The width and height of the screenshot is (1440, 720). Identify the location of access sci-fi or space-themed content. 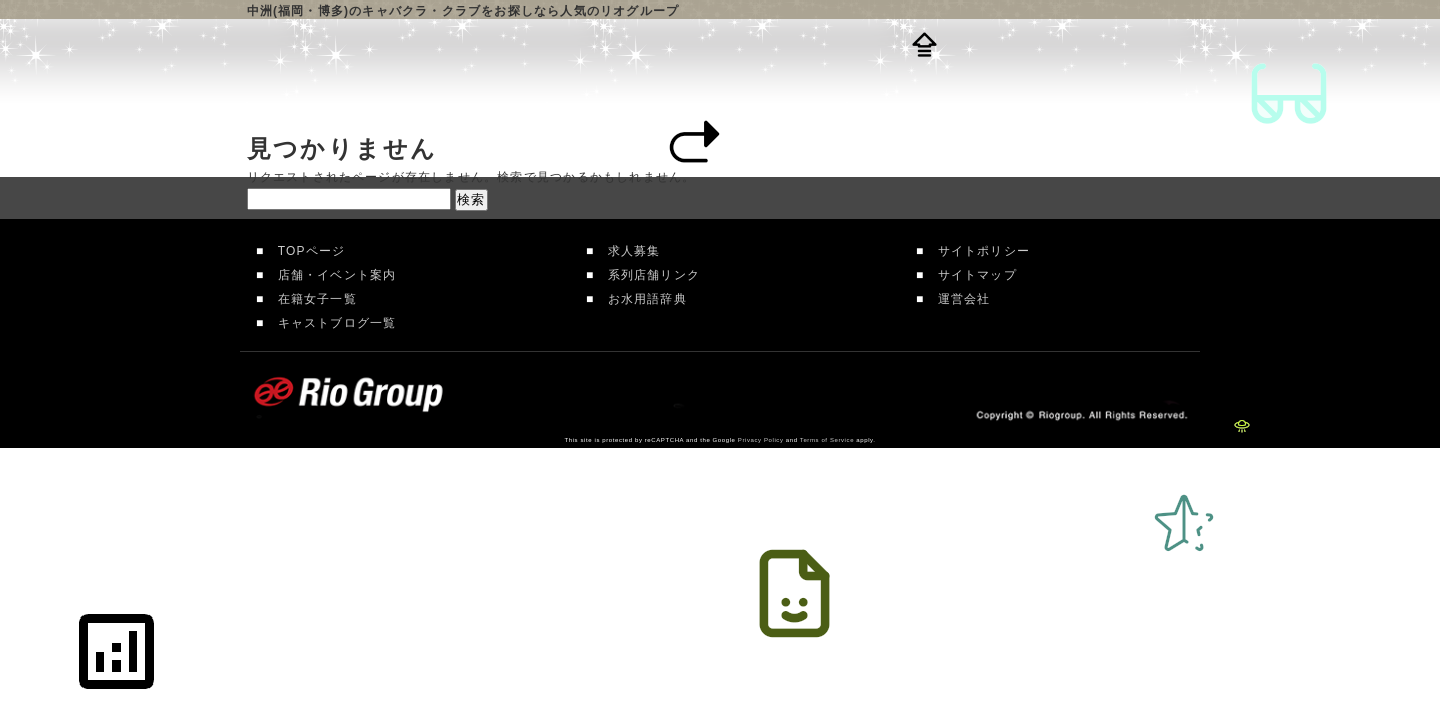
(1242, 426).